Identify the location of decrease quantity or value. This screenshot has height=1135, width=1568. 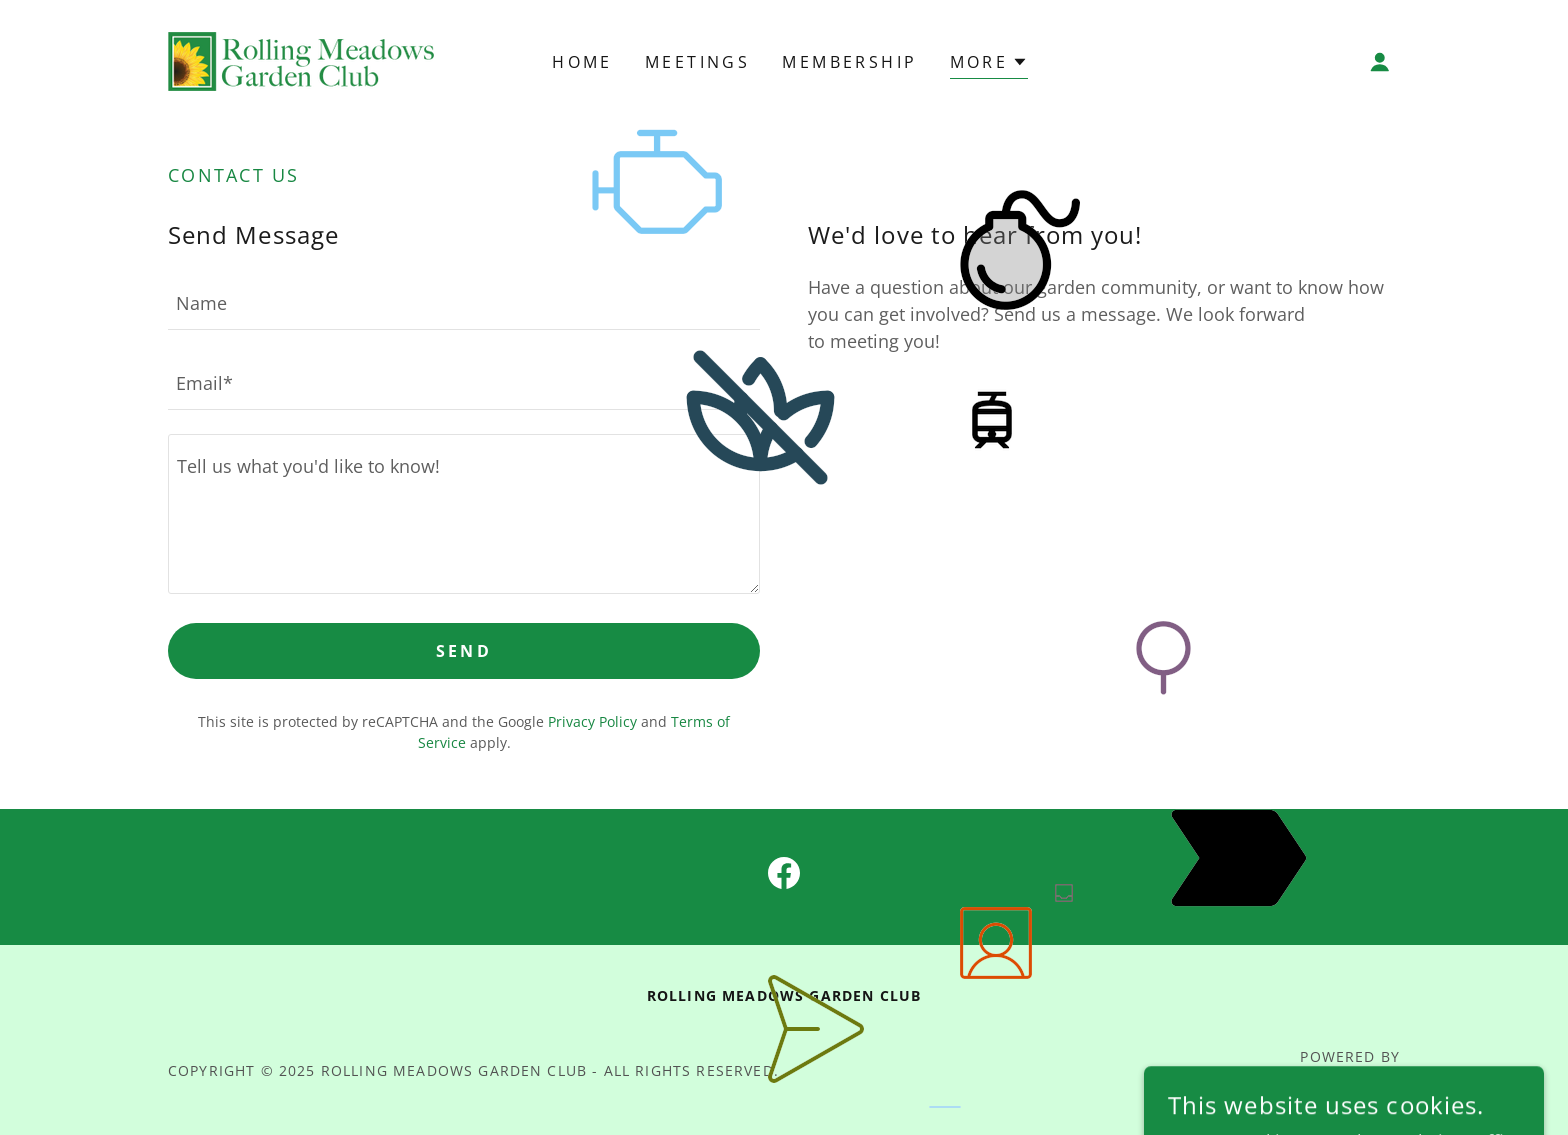
(945, 1107).